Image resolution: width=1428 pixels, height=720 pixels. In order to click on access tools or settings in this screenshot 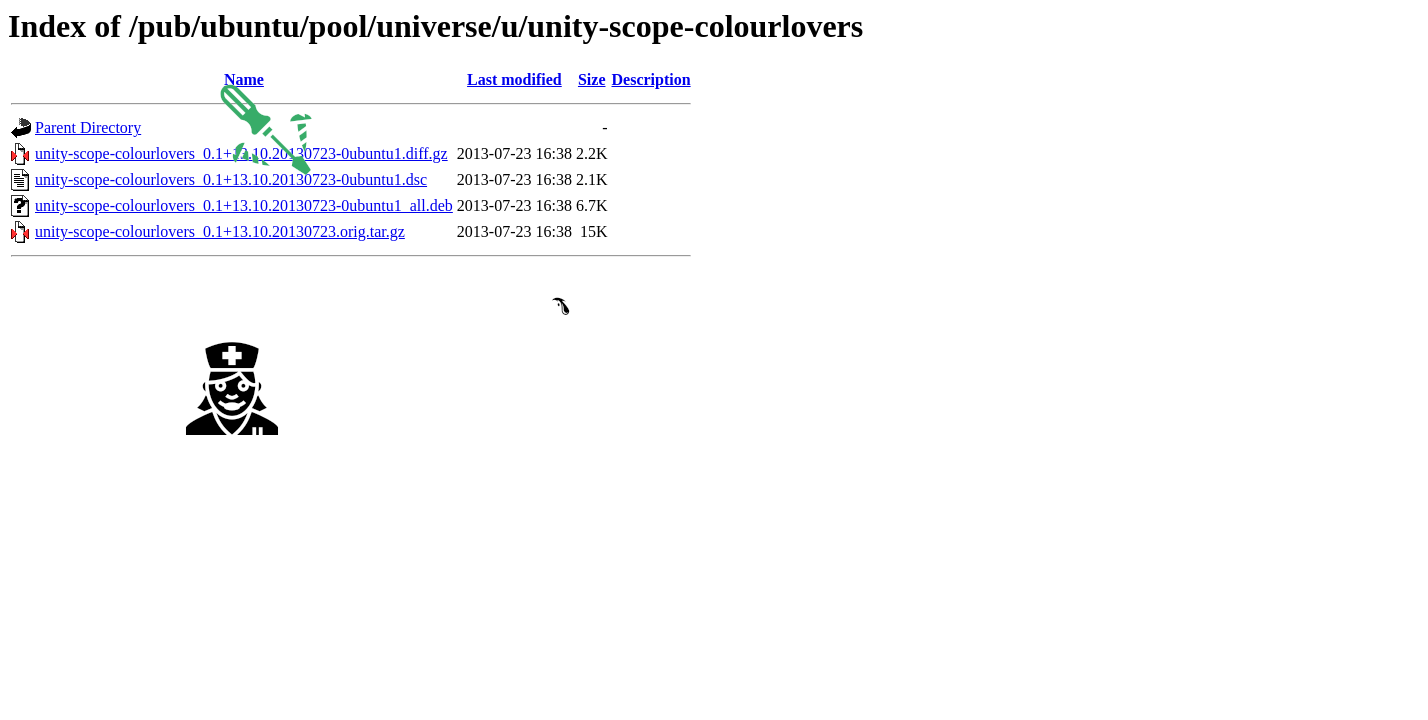, I will do `click(266, 130)`.